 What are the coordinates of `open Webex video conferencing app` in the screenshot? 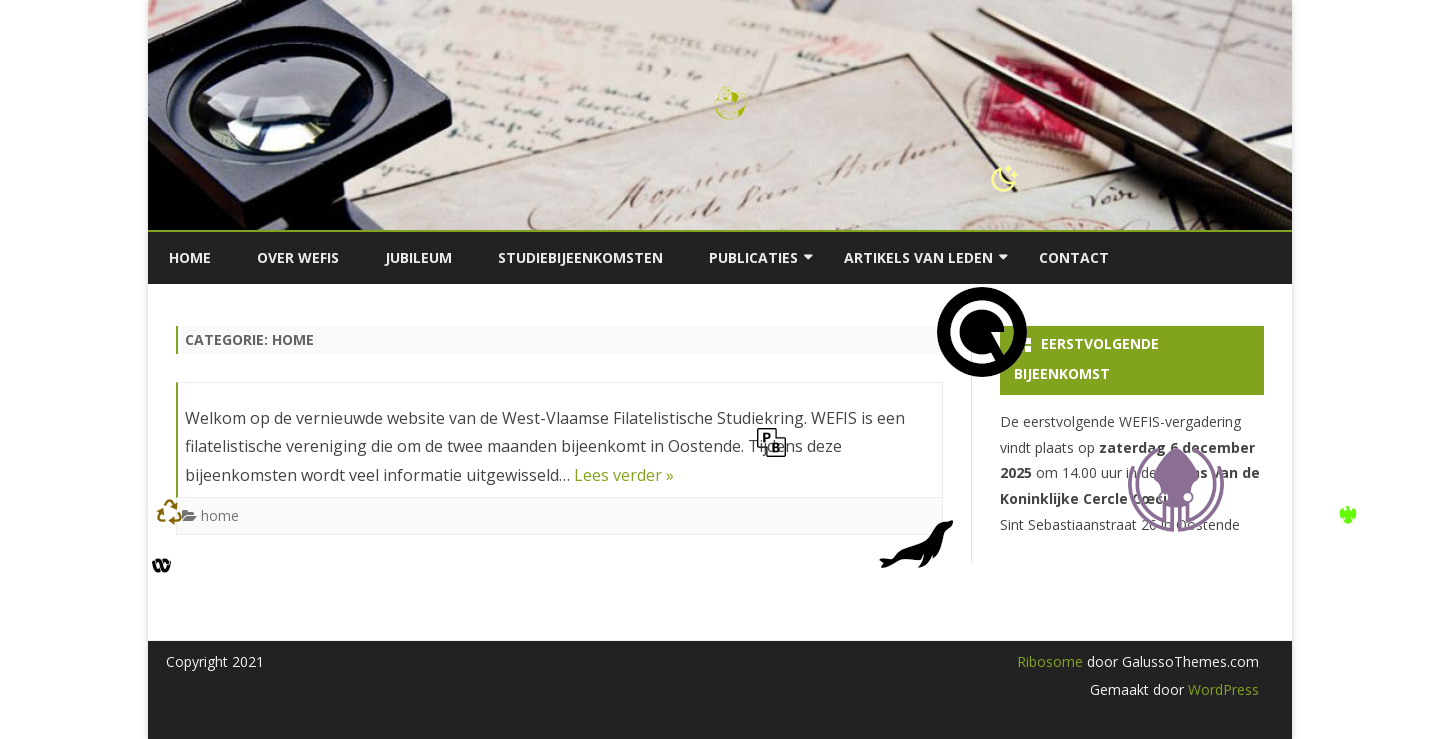 It's located at (161, 565).